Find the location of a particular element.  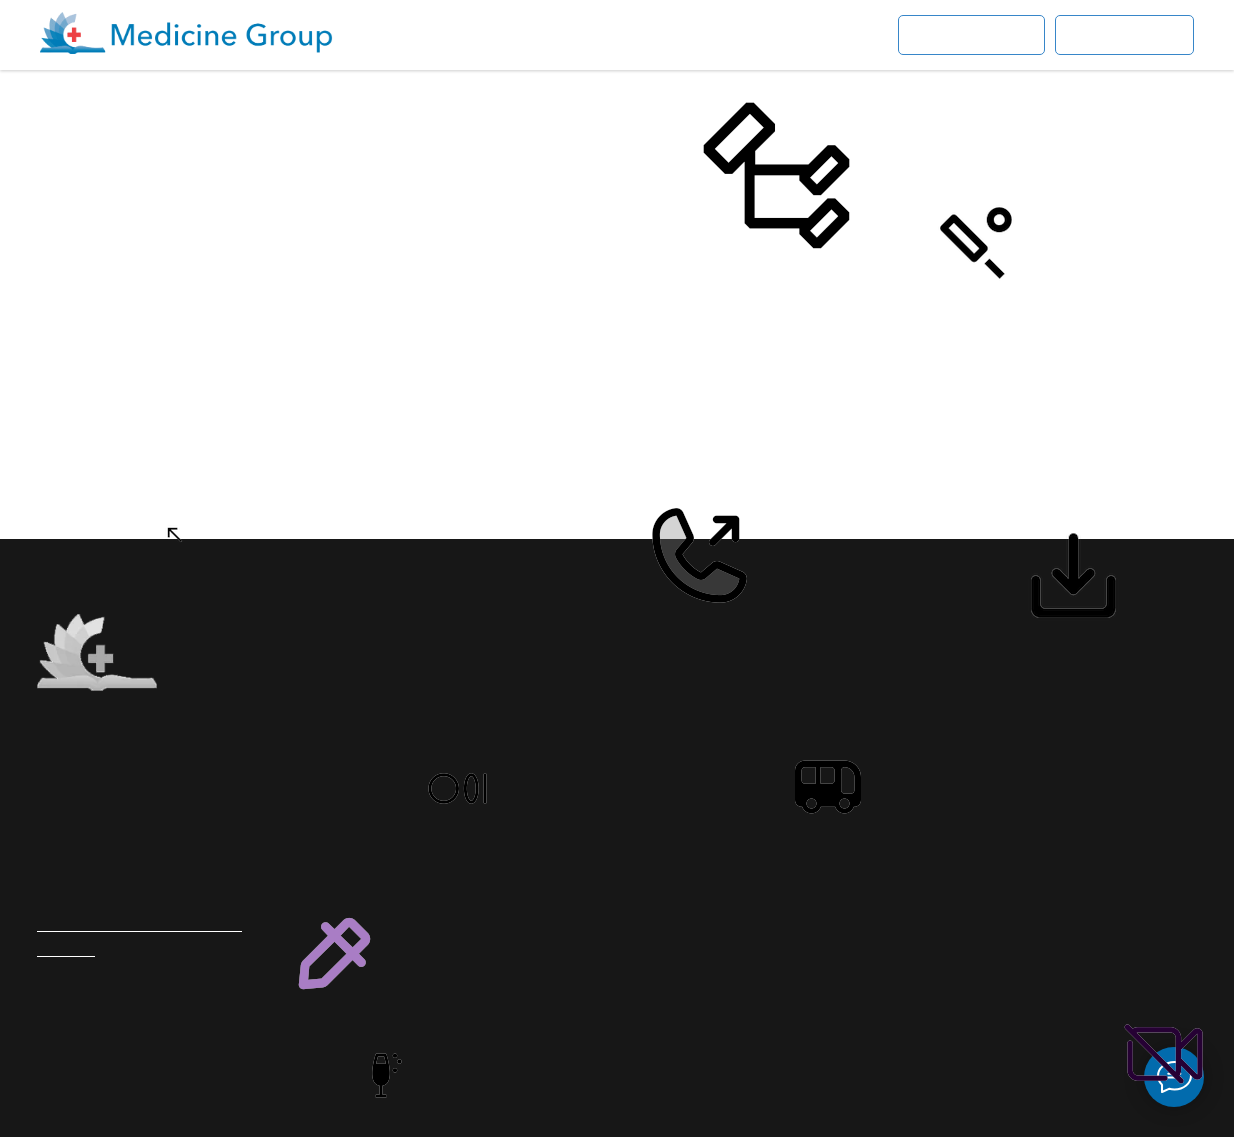

access cricket scores or sports updates is located at coordinates (976, 243).